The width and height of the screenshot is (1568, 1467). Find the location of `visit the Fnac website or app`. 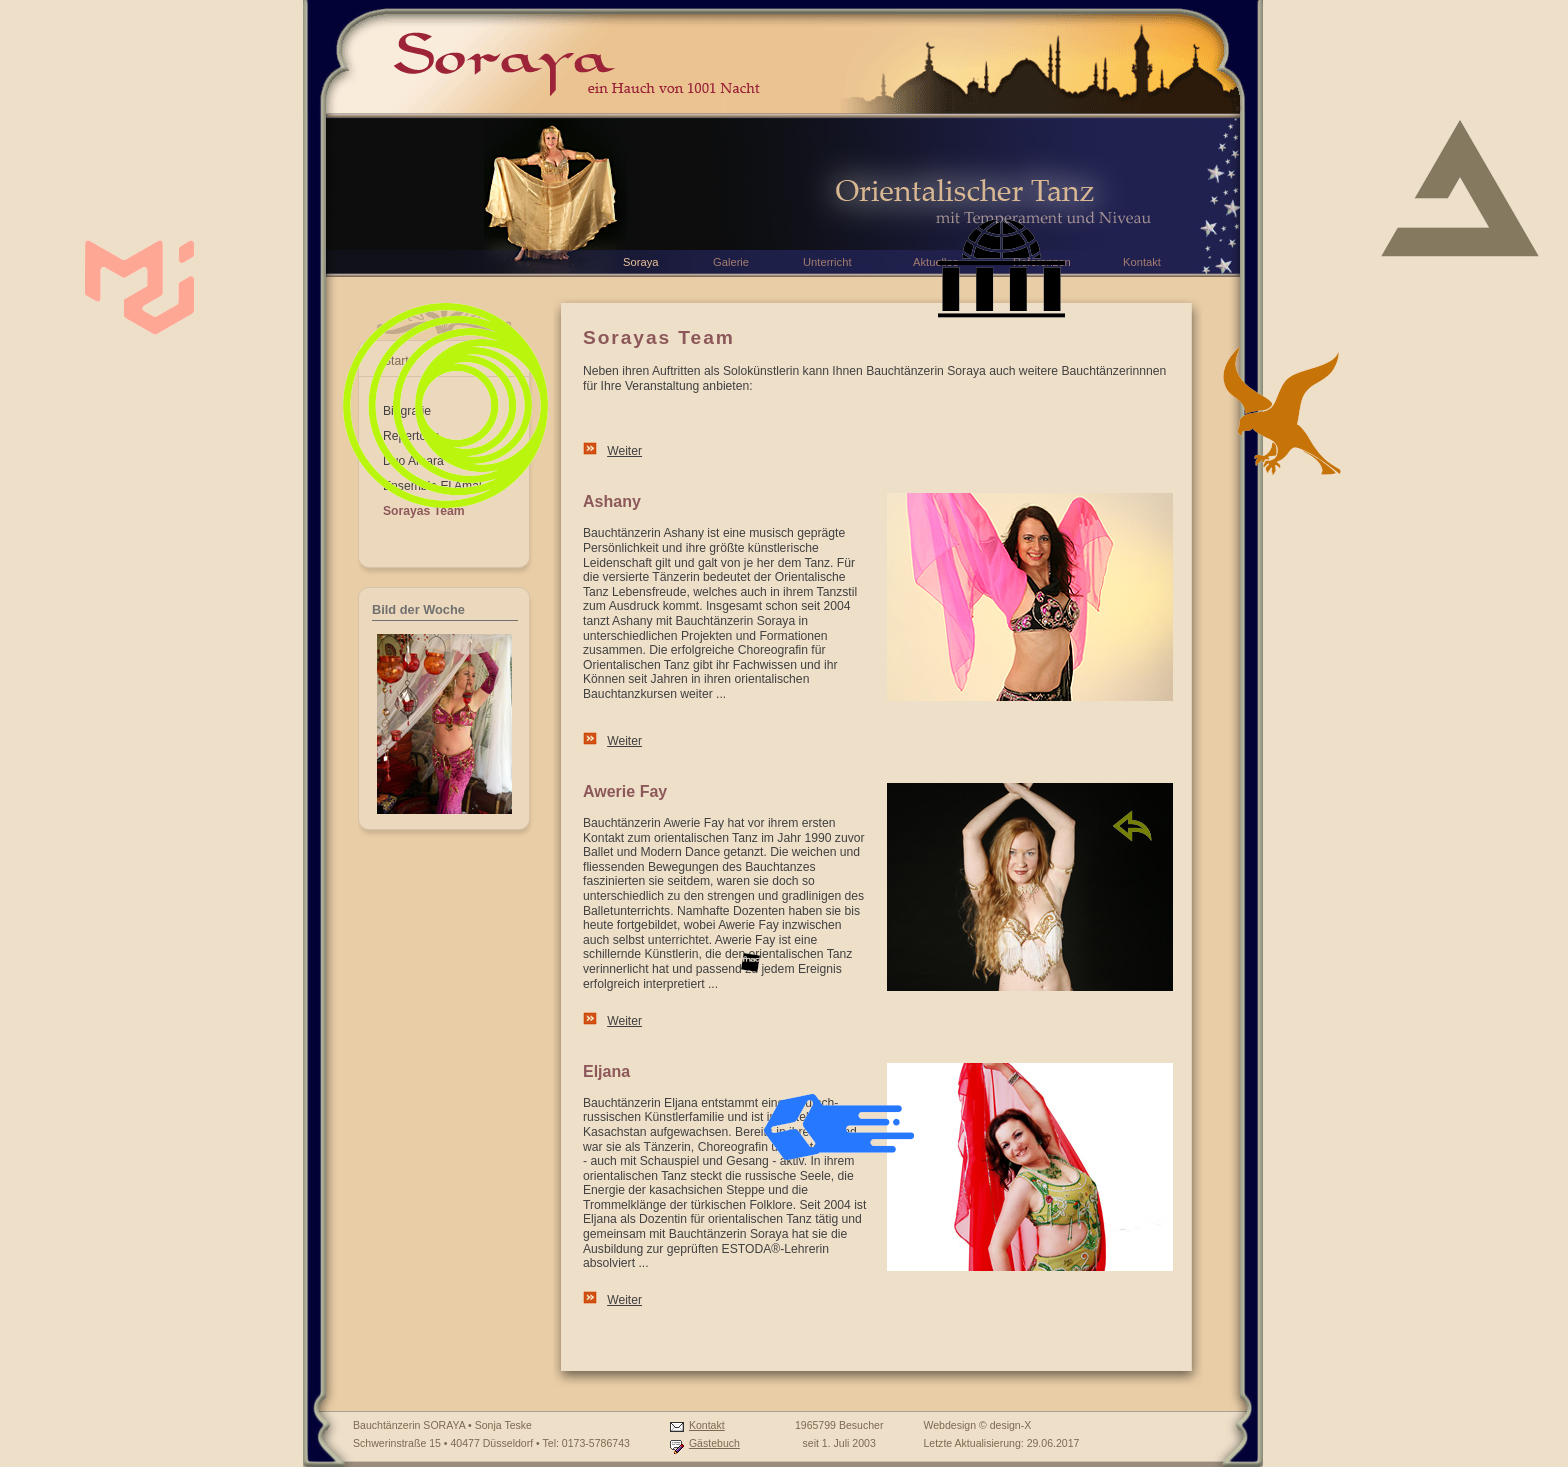

visit the Fnac website or app is located at coordinates (750, 962).